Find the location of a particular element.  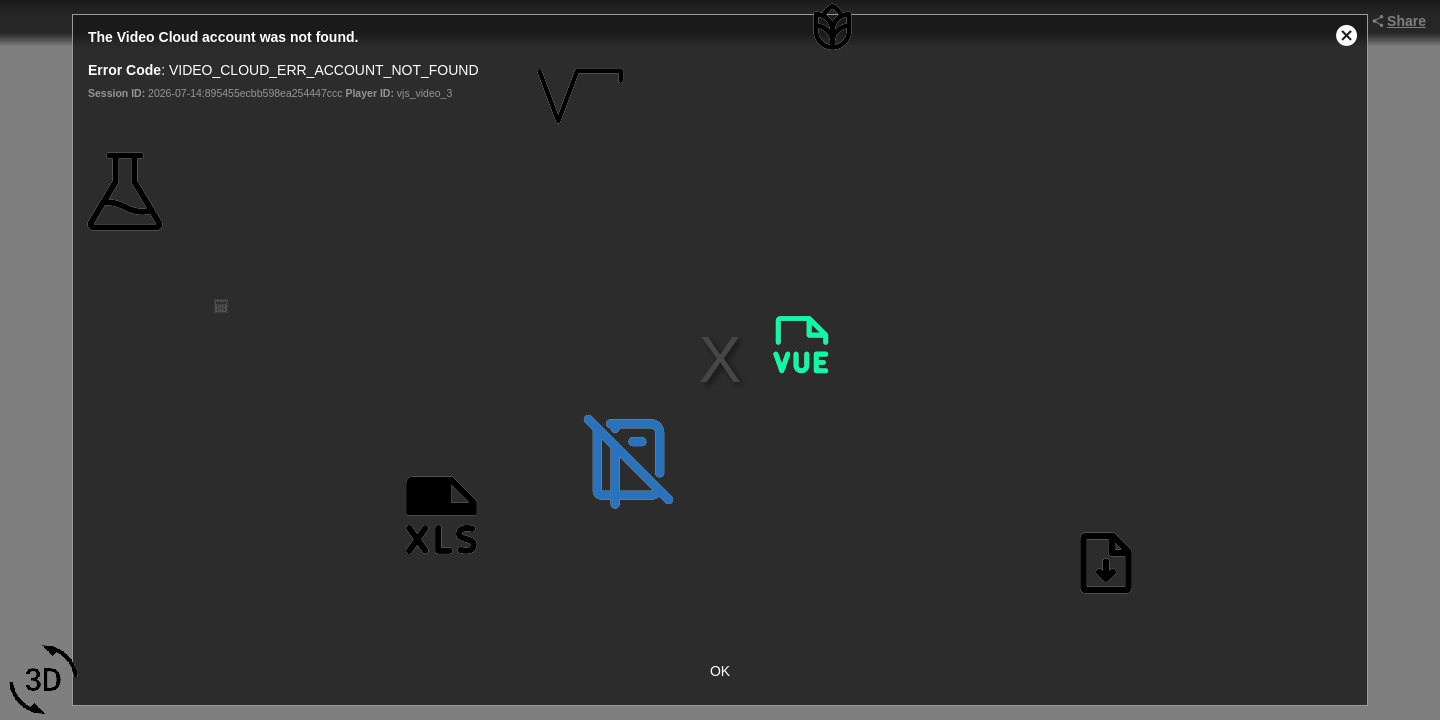

rotate object to view in 3d is located at coordinates (43, 679).